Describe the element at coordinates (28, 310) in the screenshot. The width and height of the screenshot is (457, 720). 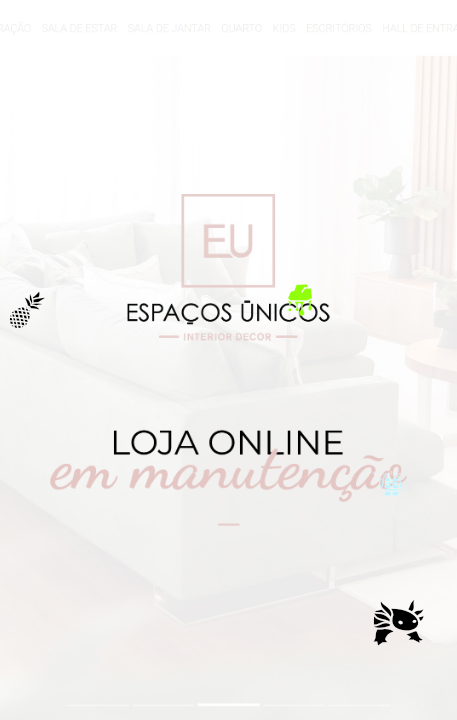
I see `tropical or exotic food category` at that location.